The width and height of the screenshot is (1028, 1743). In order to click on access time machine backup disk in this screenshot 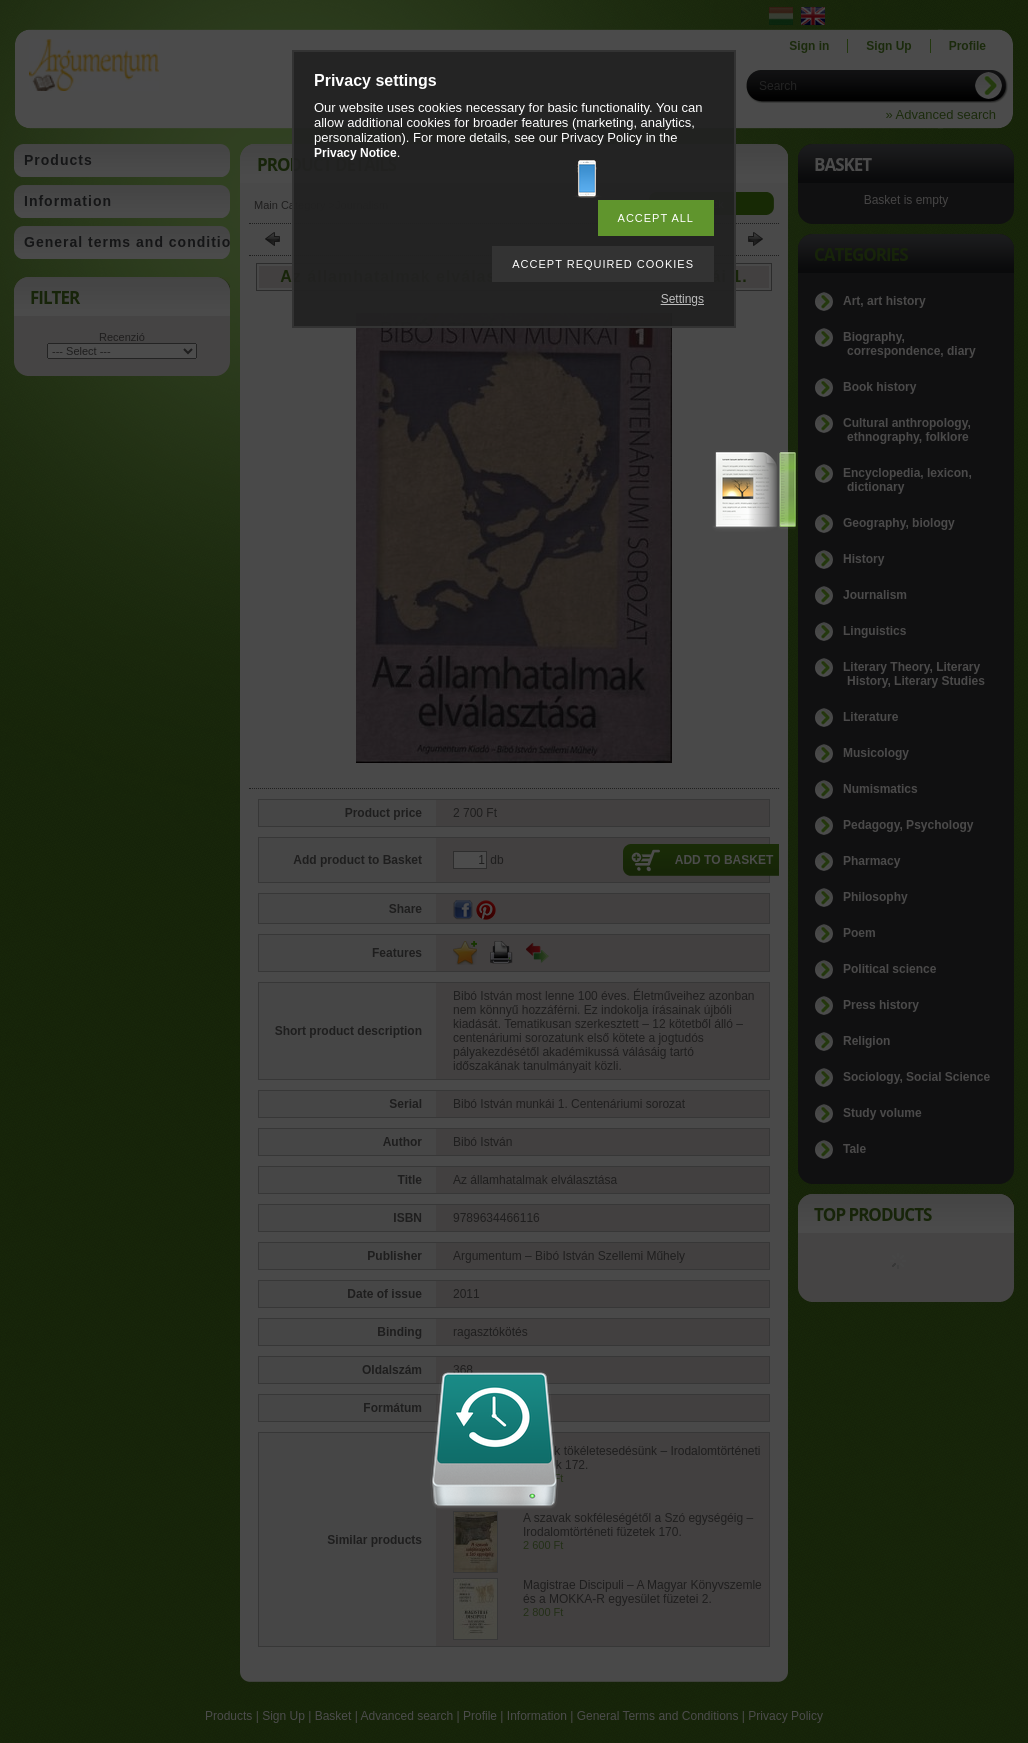, I will do `click(494, 1442)`.